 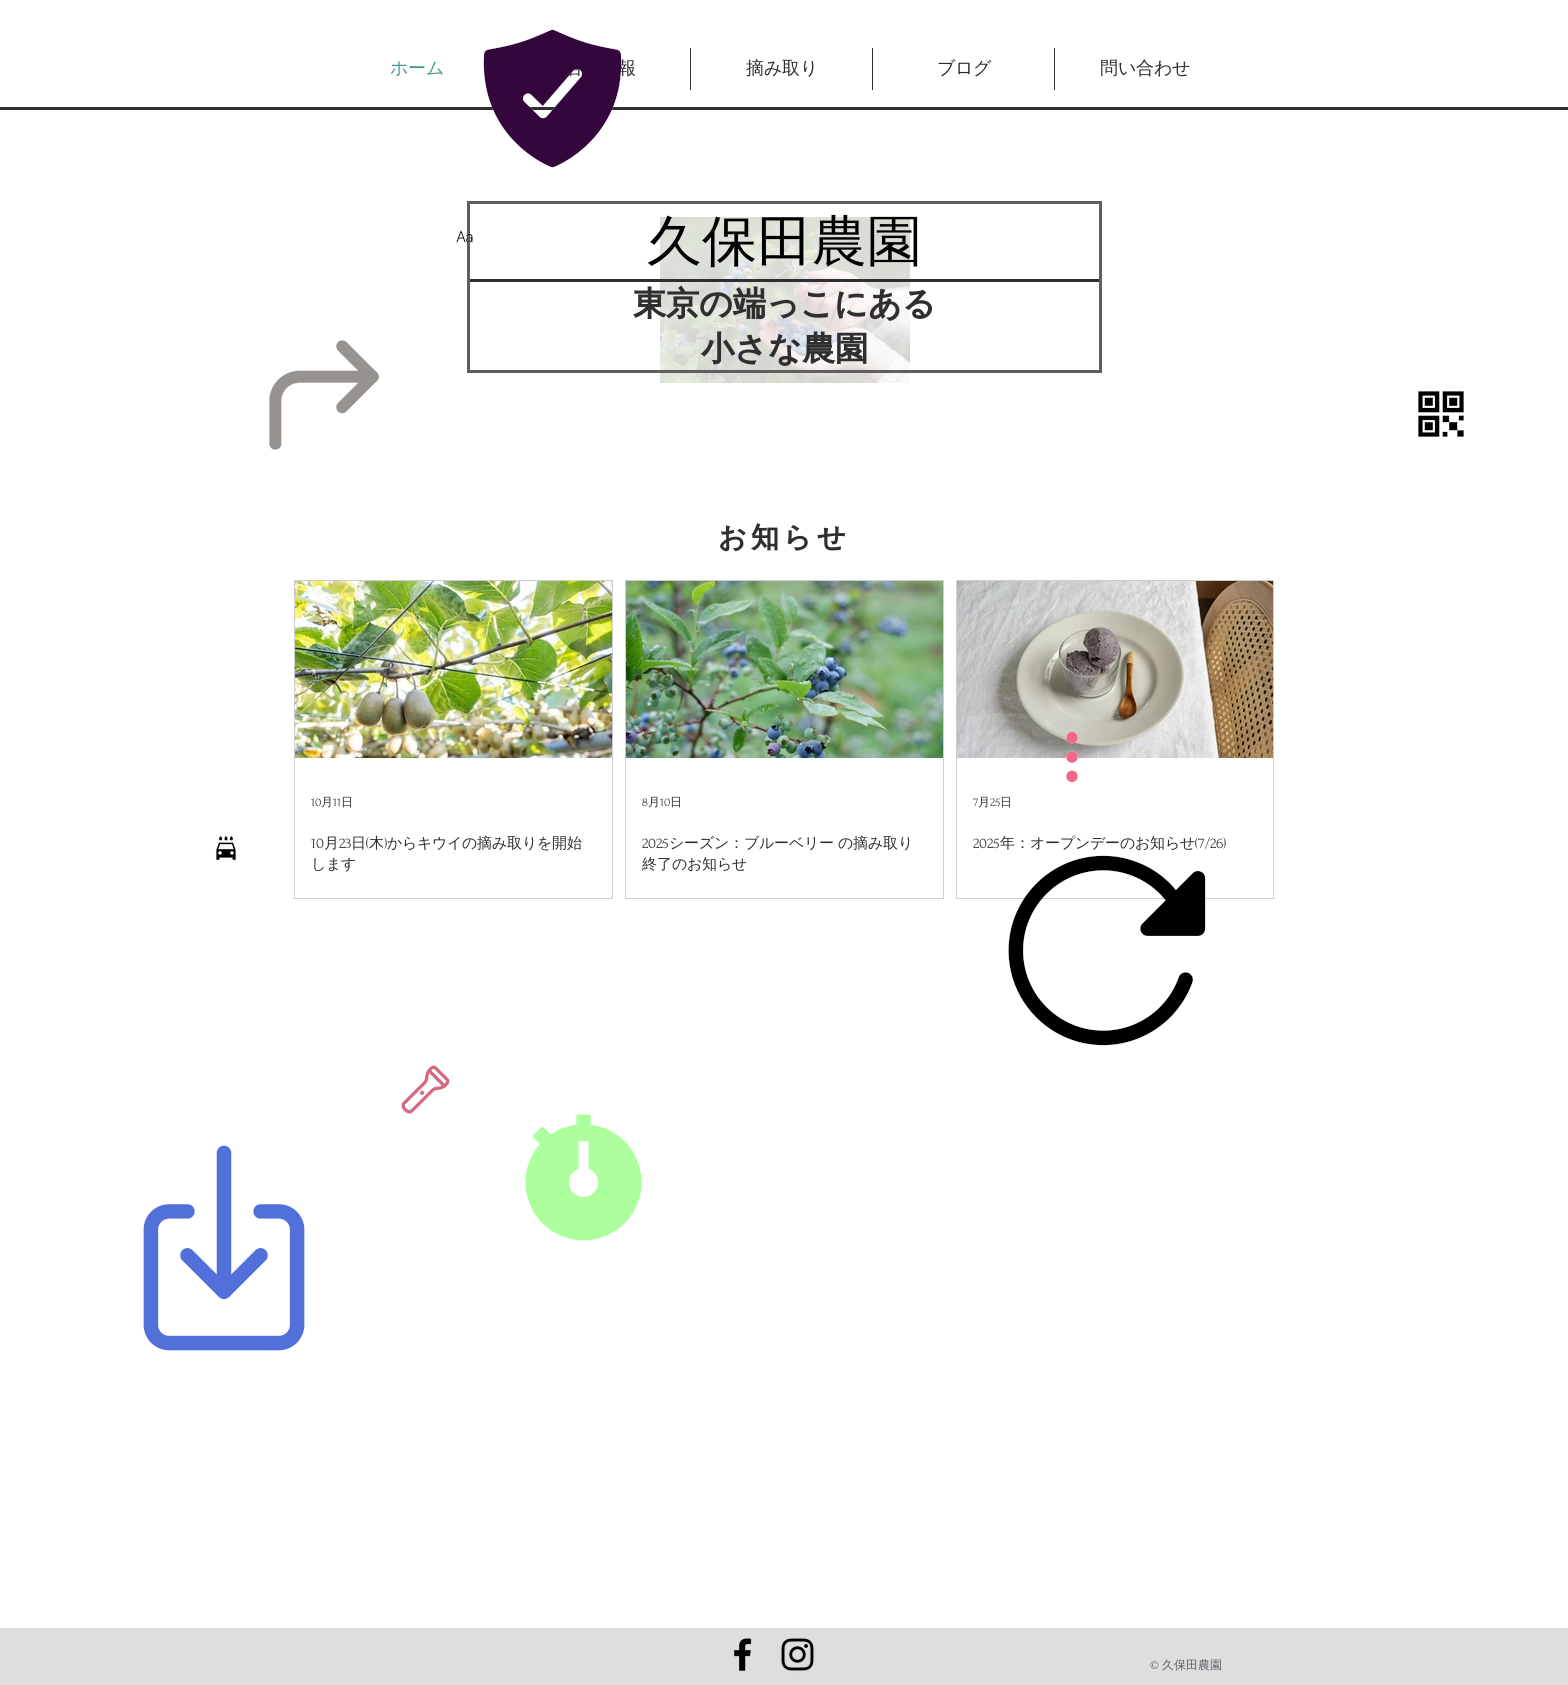 I want to click on find nearby car wash locations, so click(x=226, y=848).